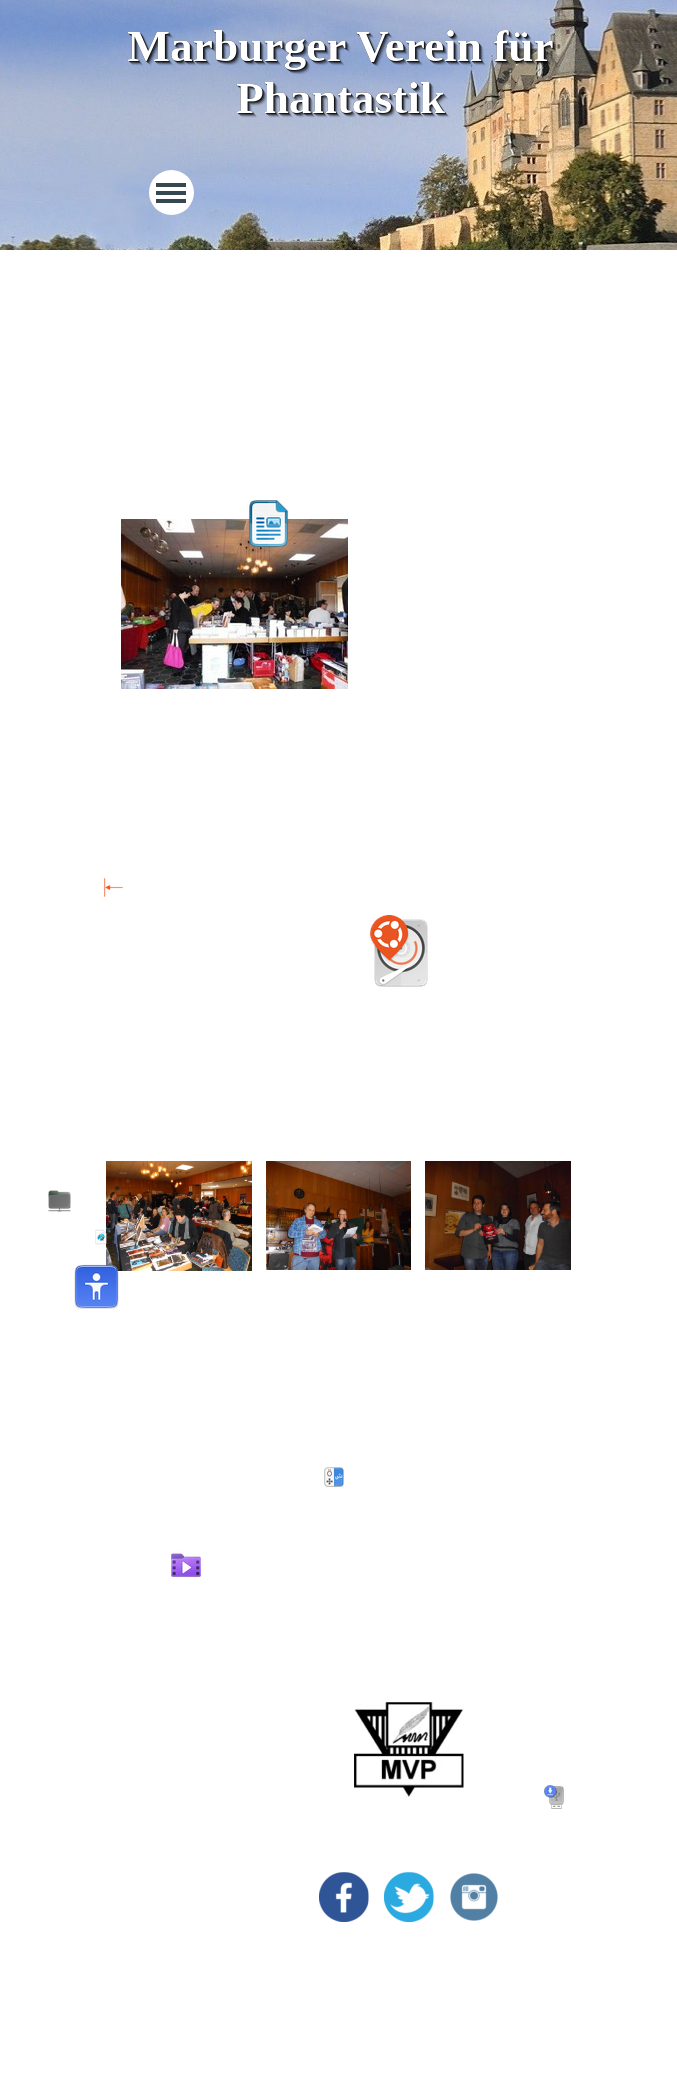 This screenshot has width=677, height=2092. I want to click on open accessibility settings, so click(96, 1286).